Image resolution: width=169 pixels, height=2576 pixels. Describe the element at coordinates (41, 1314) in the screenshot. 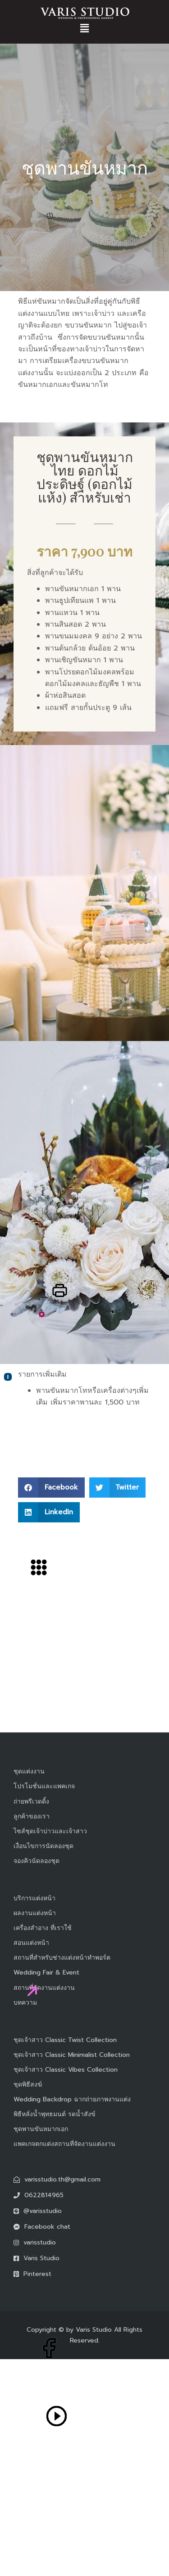

I see `access app settings` at that location.